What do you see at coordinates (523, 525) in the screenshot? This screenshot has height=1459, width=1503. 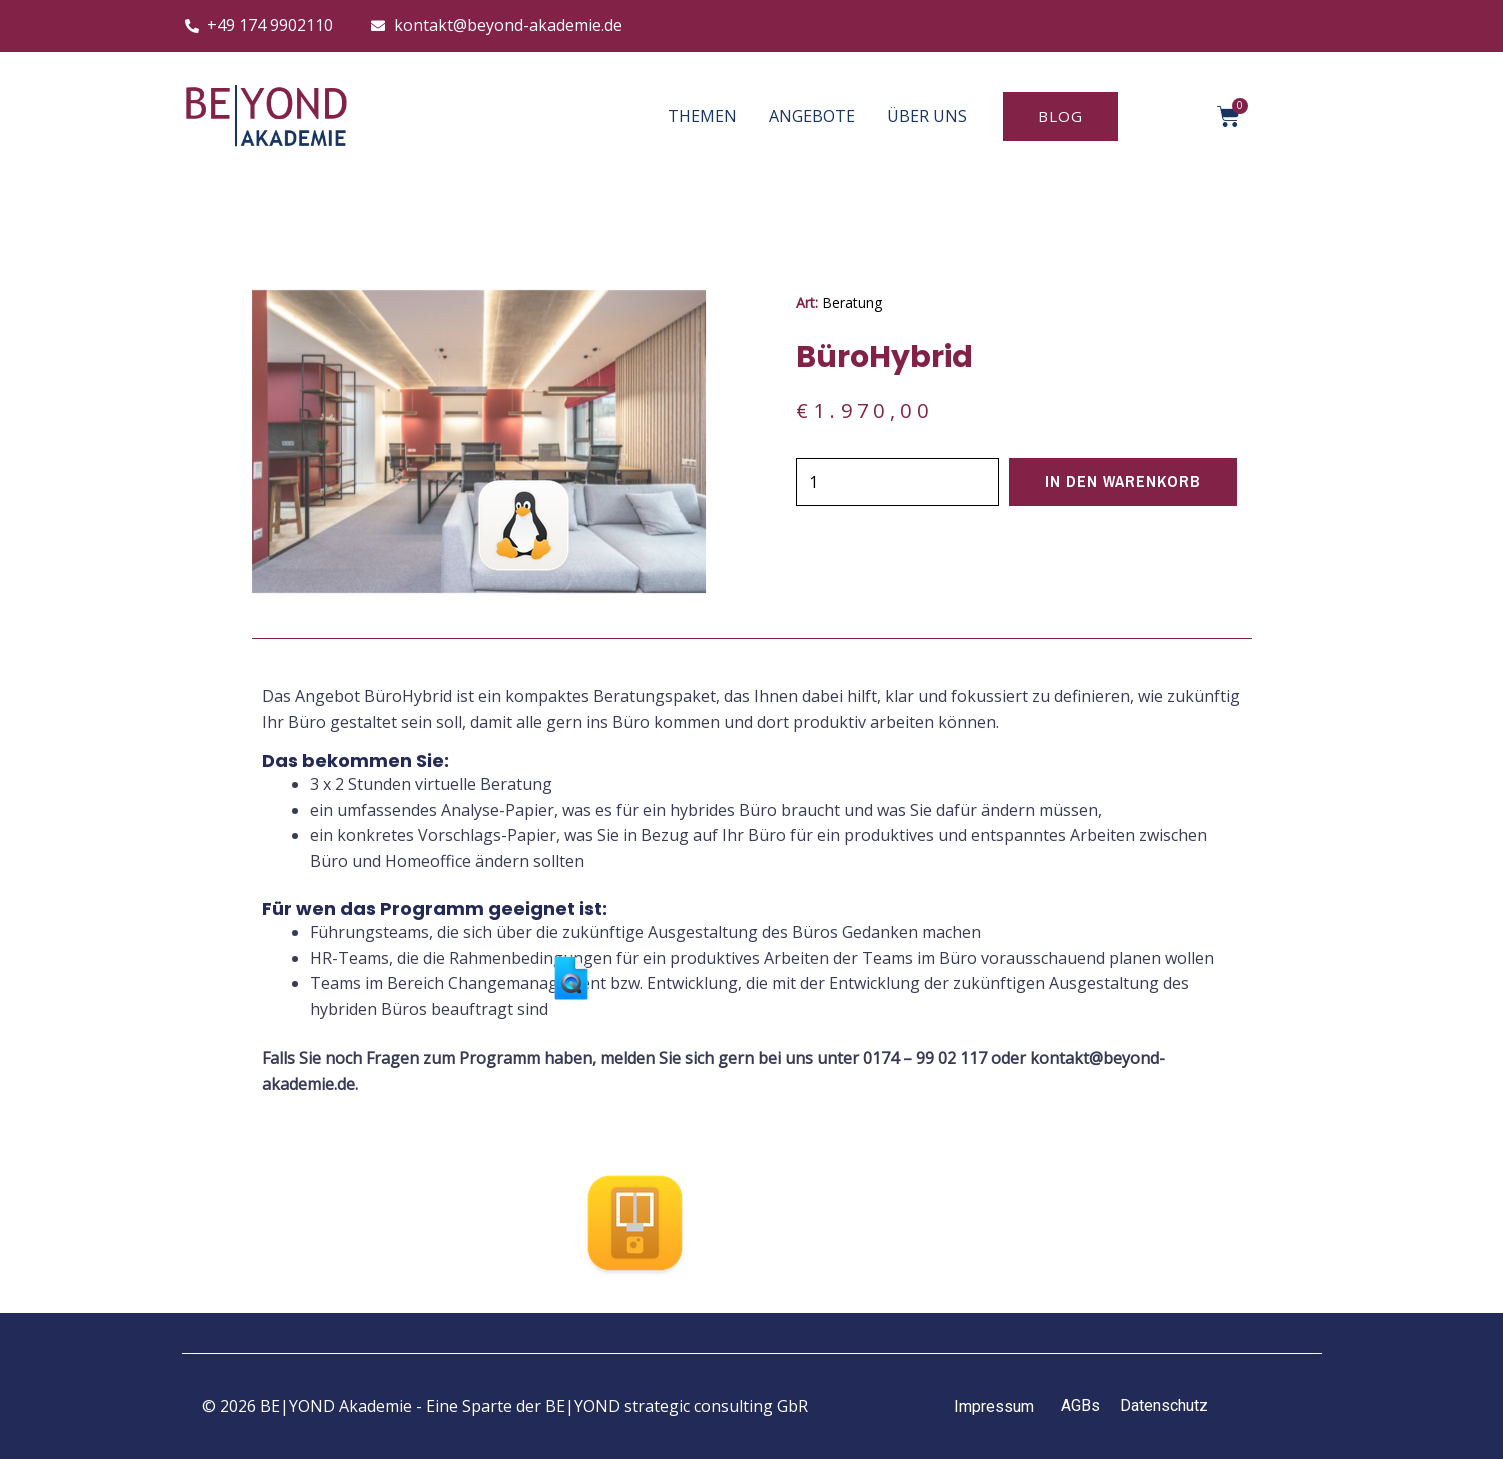 I see `open linux system preferences` at bounding box center [523, 525].